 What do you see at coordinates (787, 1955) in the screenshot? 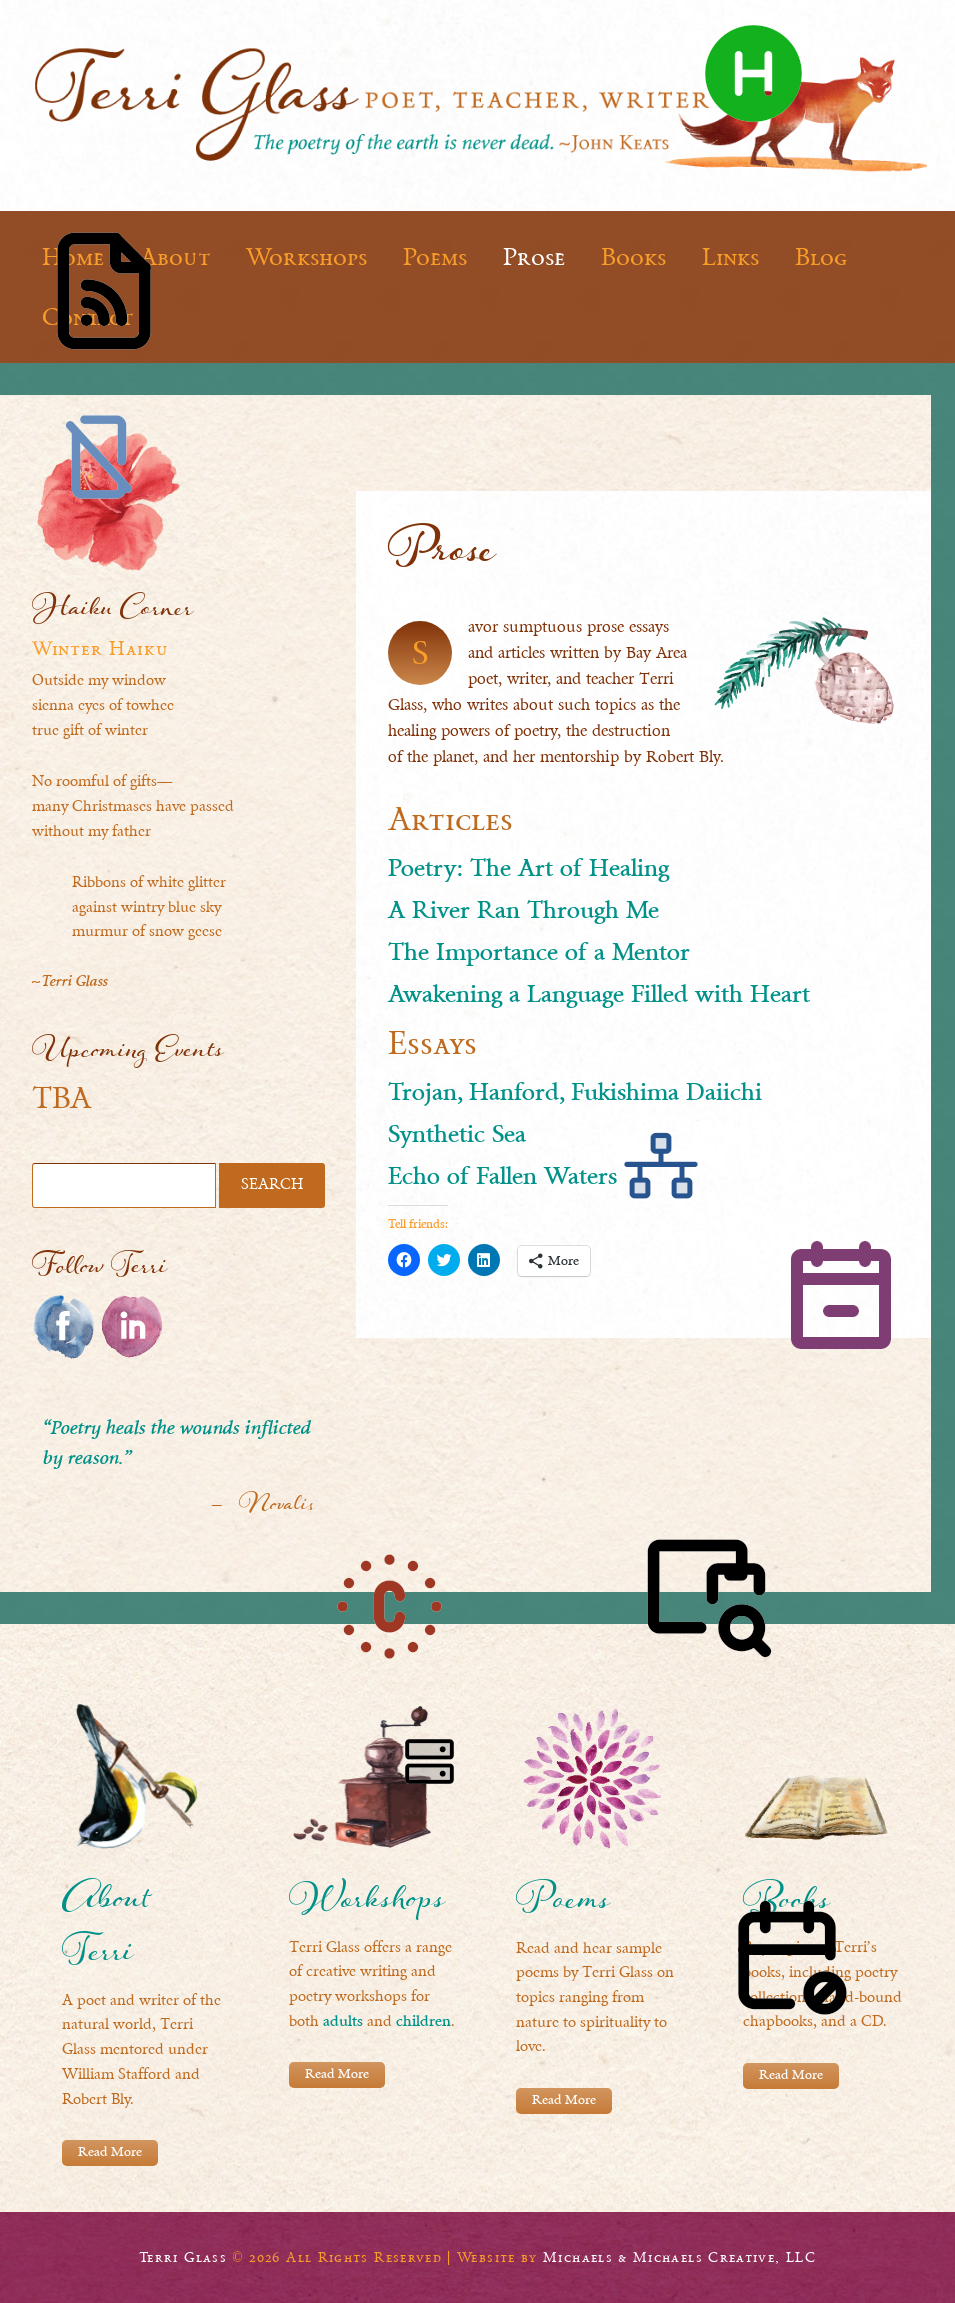
I see `cancel a scheduled event` at bounding box center [787, 1955].